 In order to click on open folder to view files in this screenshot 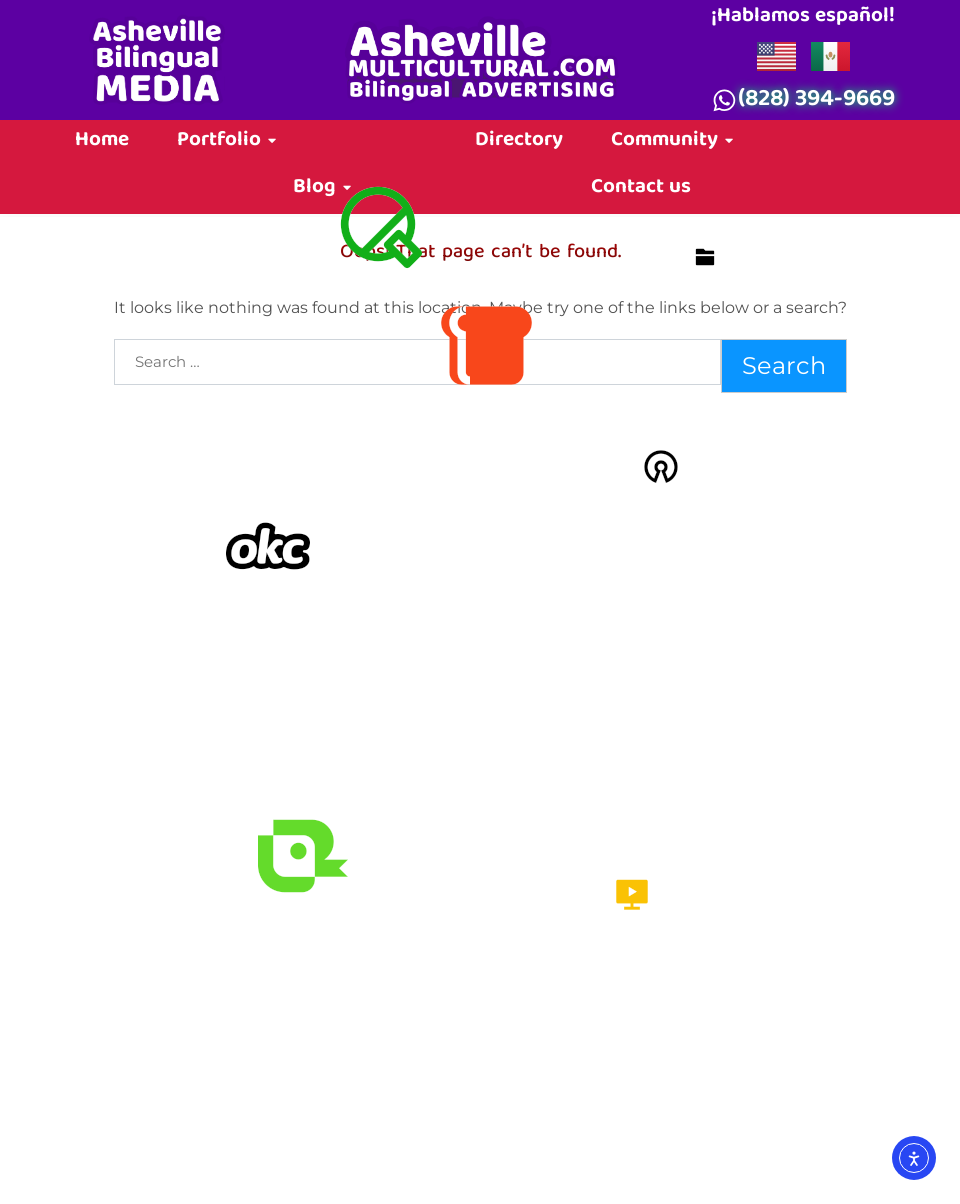, I will do `click(705, 257)`.